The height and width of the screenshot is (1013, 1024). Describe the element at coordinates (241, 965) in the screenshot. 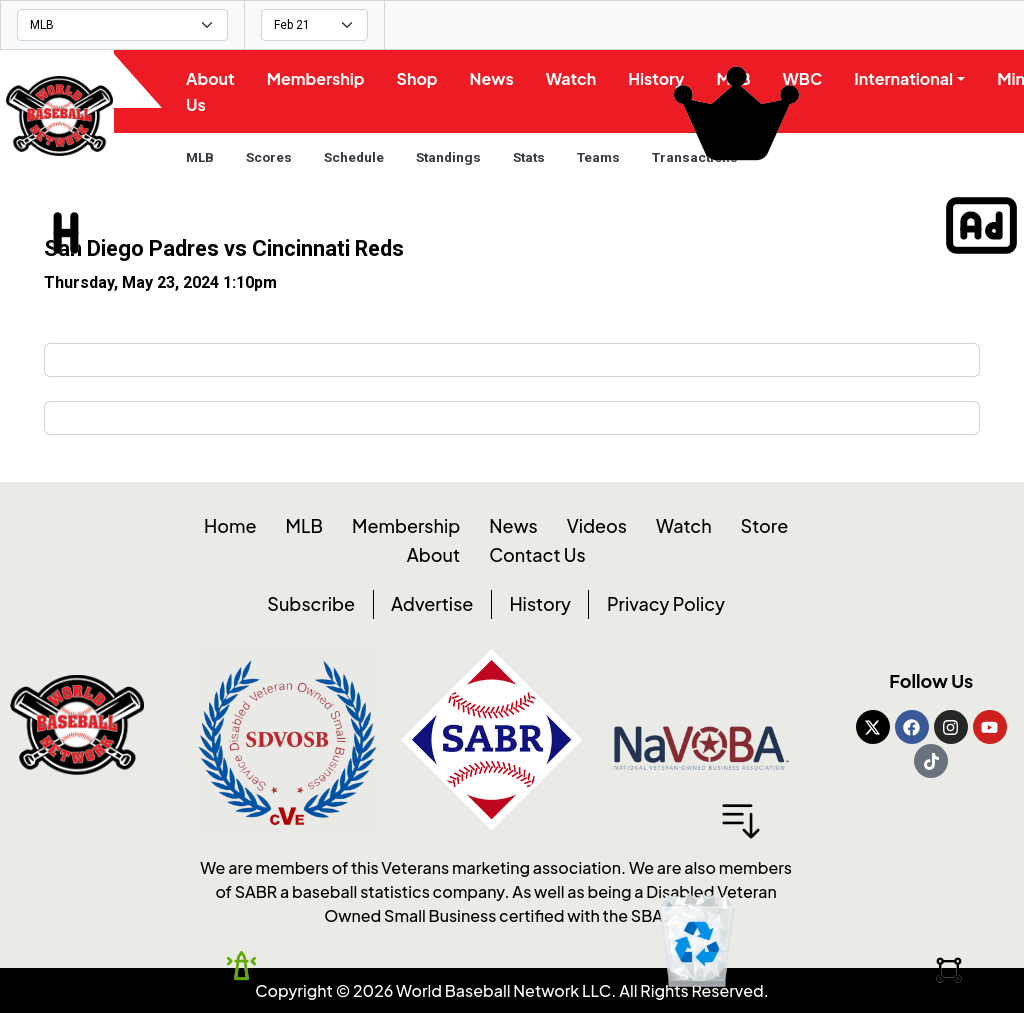

I see `navigate to lighthouse or maritime location` at that location.